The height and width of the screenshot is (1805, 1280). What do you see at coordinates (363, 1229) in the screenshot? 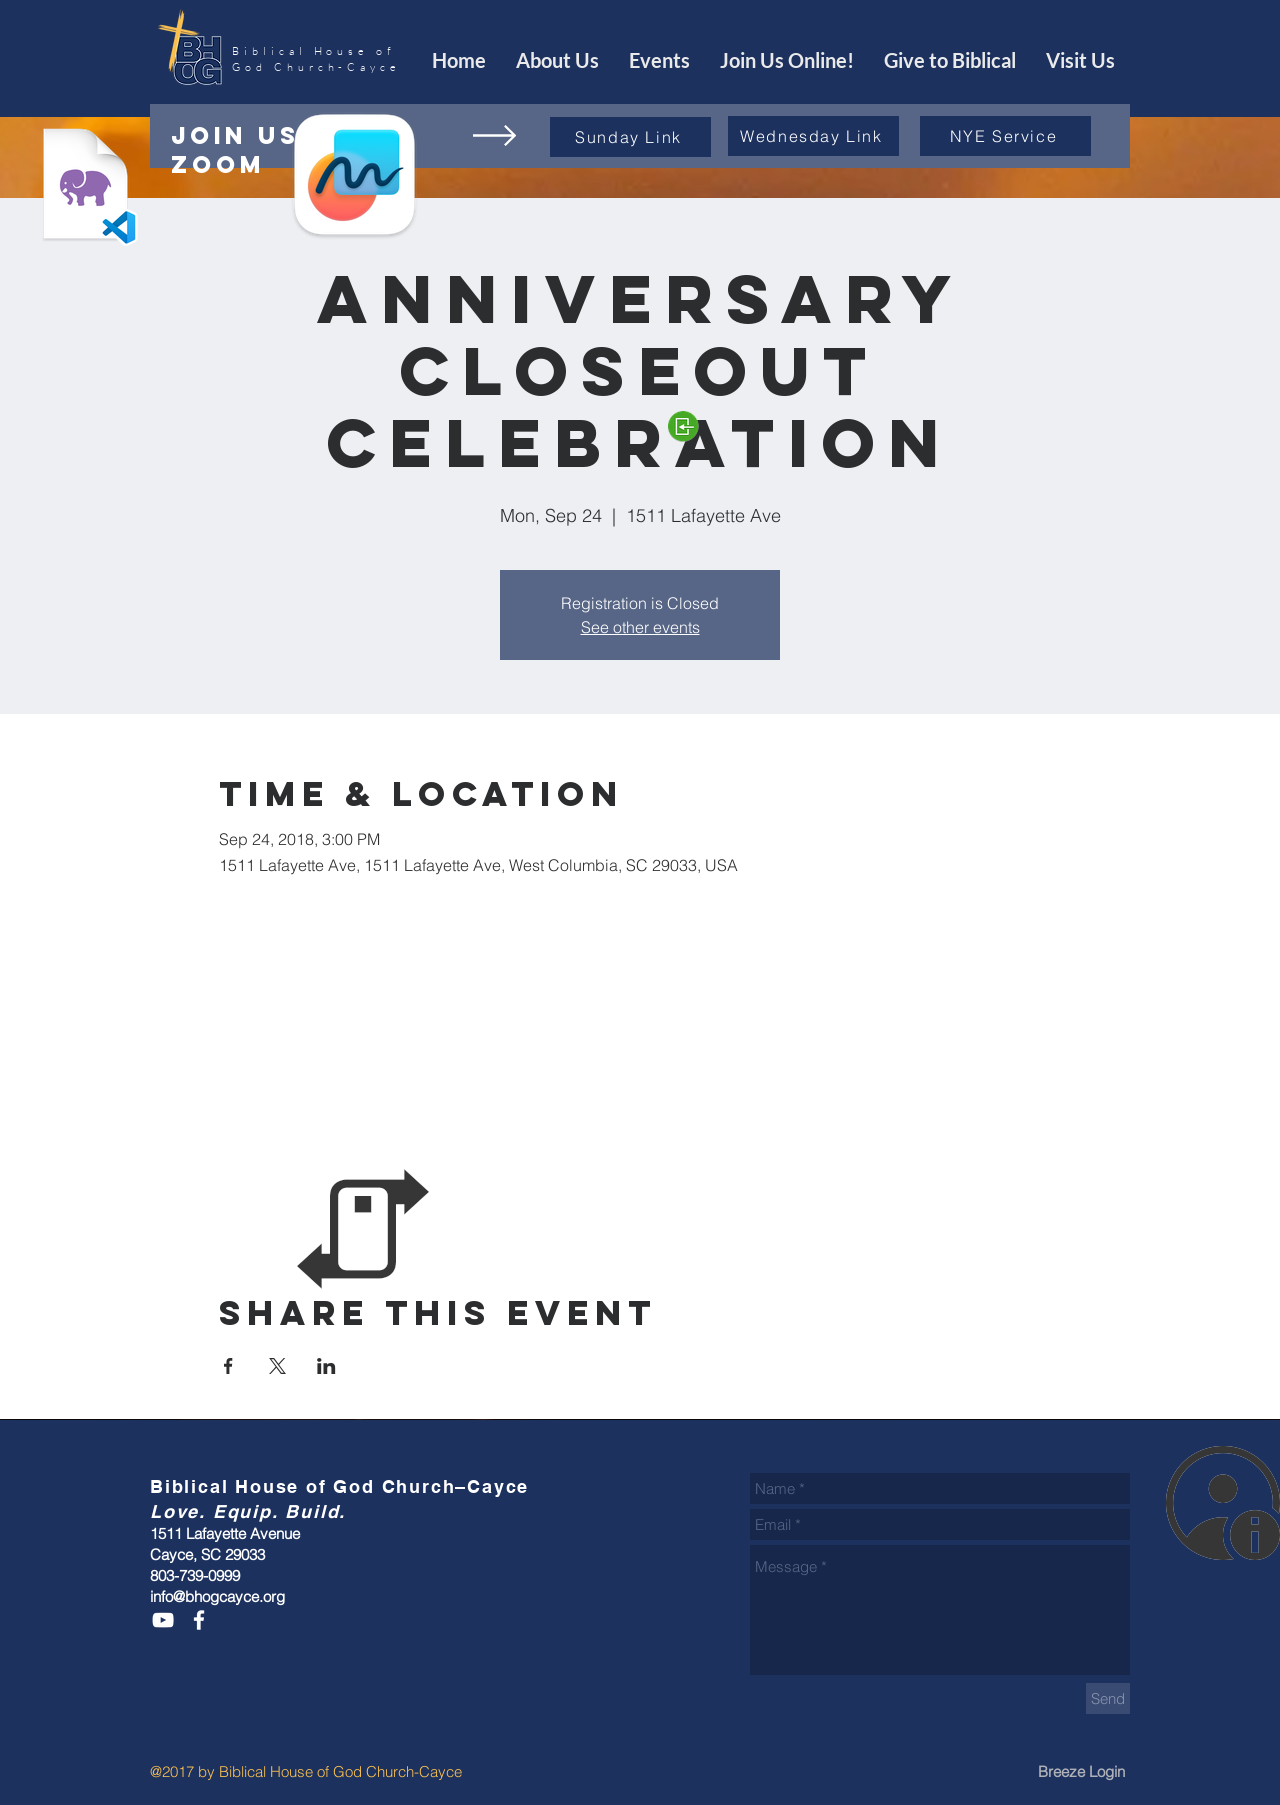
I see `configure network proxy settings` at bounding box center [363, 1229].